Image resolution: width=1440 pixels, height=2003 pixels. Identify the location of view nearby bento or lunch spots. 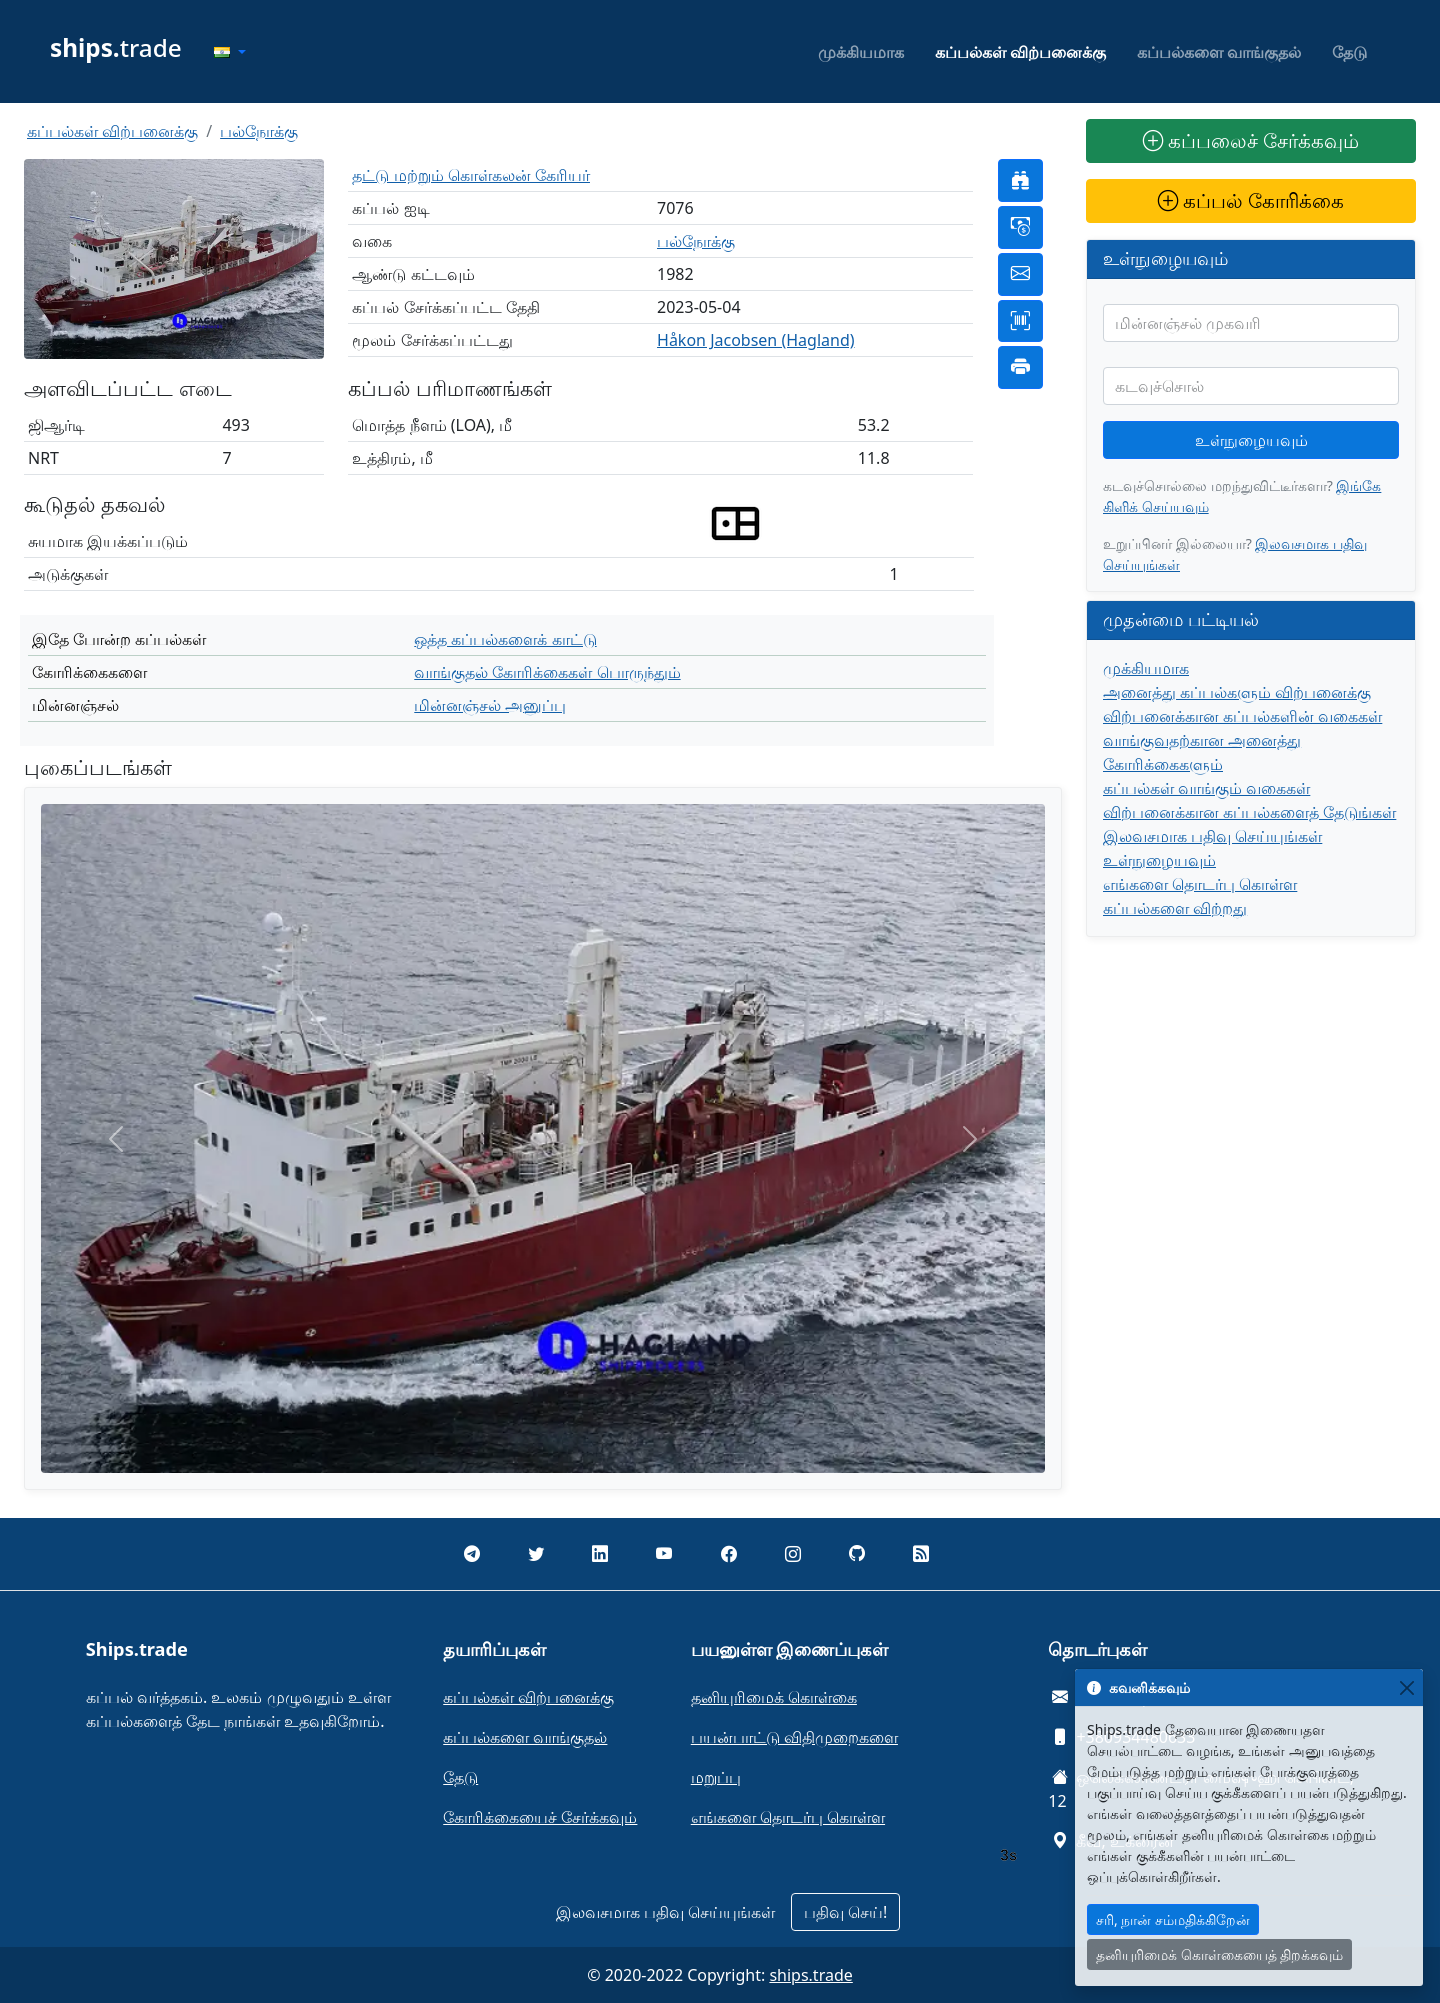
(735, 523).